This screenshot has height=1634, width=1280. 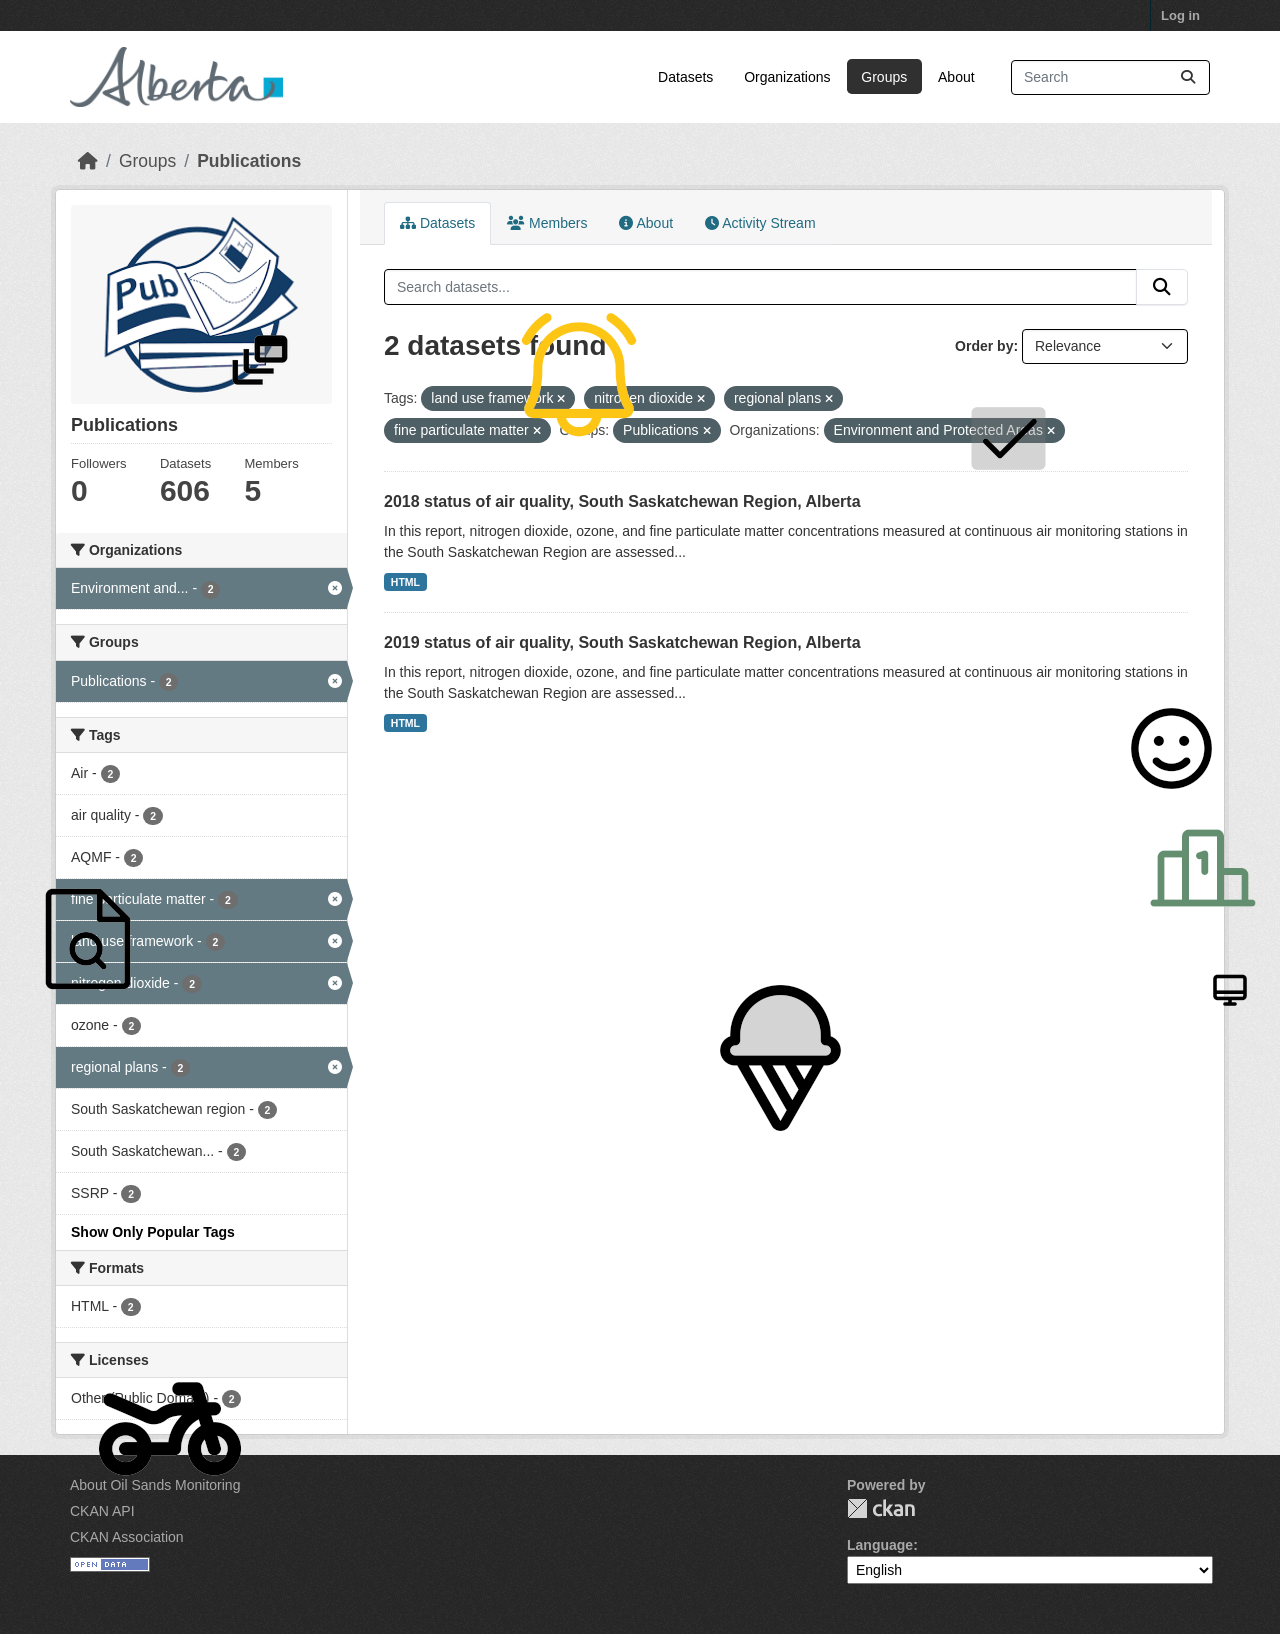 I want to click on select motorcycle as vehicle type, so click(x=170, y=1431).